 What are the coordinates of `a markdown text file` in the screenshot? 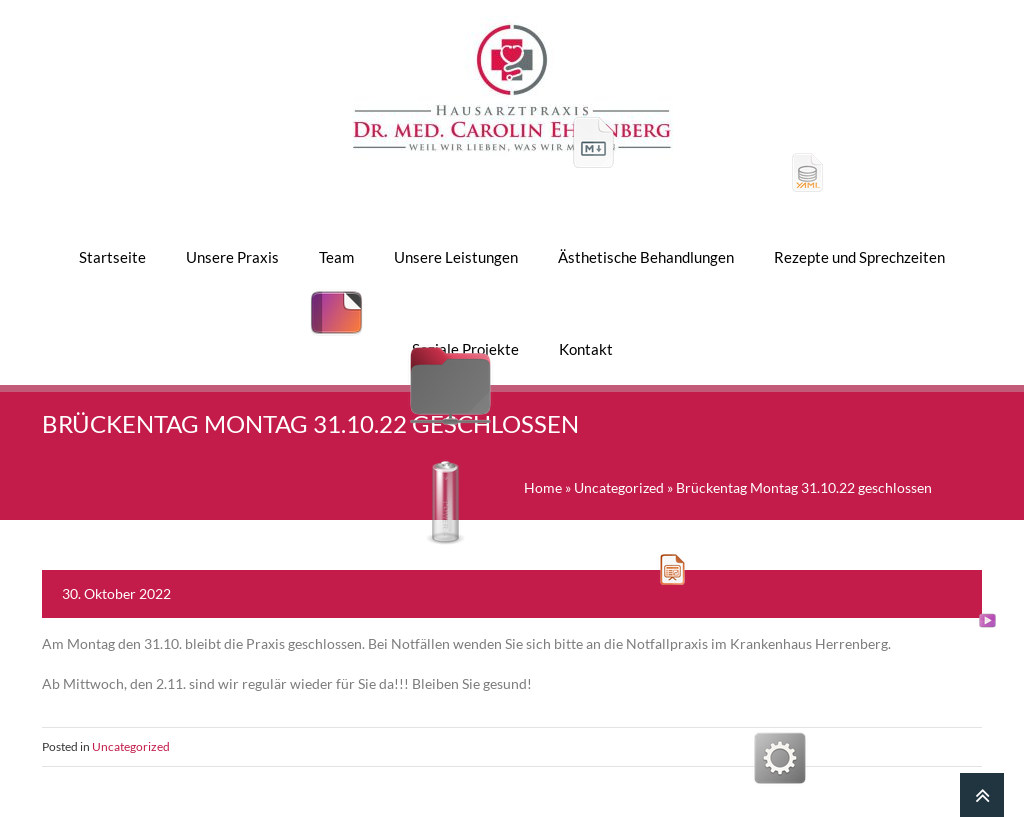 It's located at (593, 142).